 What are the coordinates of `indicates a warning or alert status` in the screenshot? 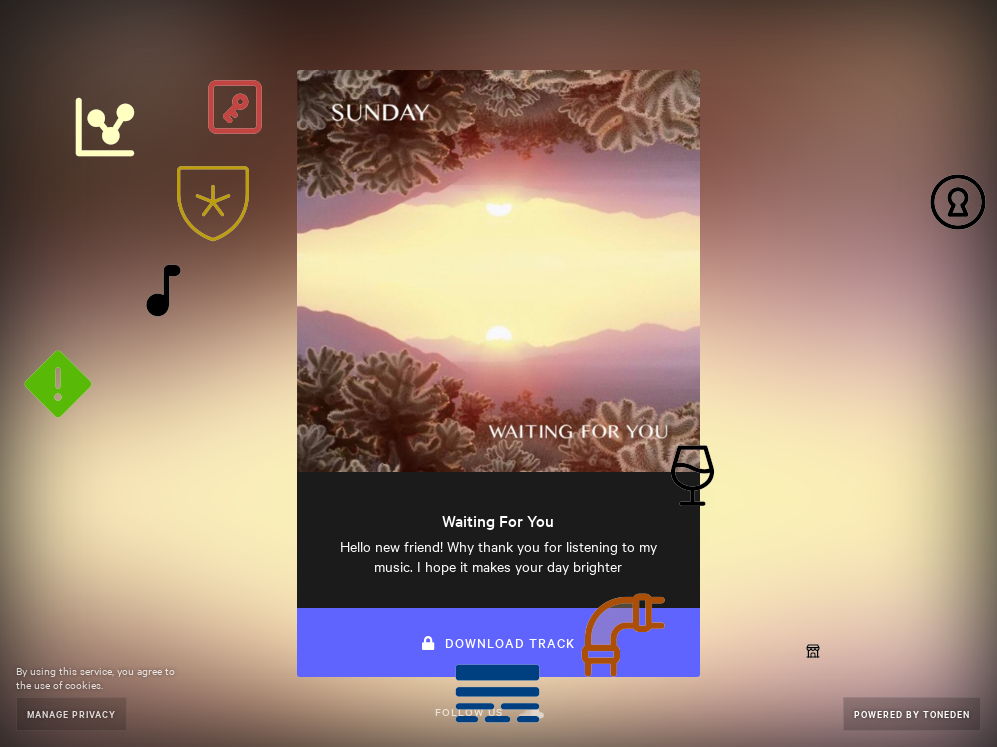 It's located at (58, 384).